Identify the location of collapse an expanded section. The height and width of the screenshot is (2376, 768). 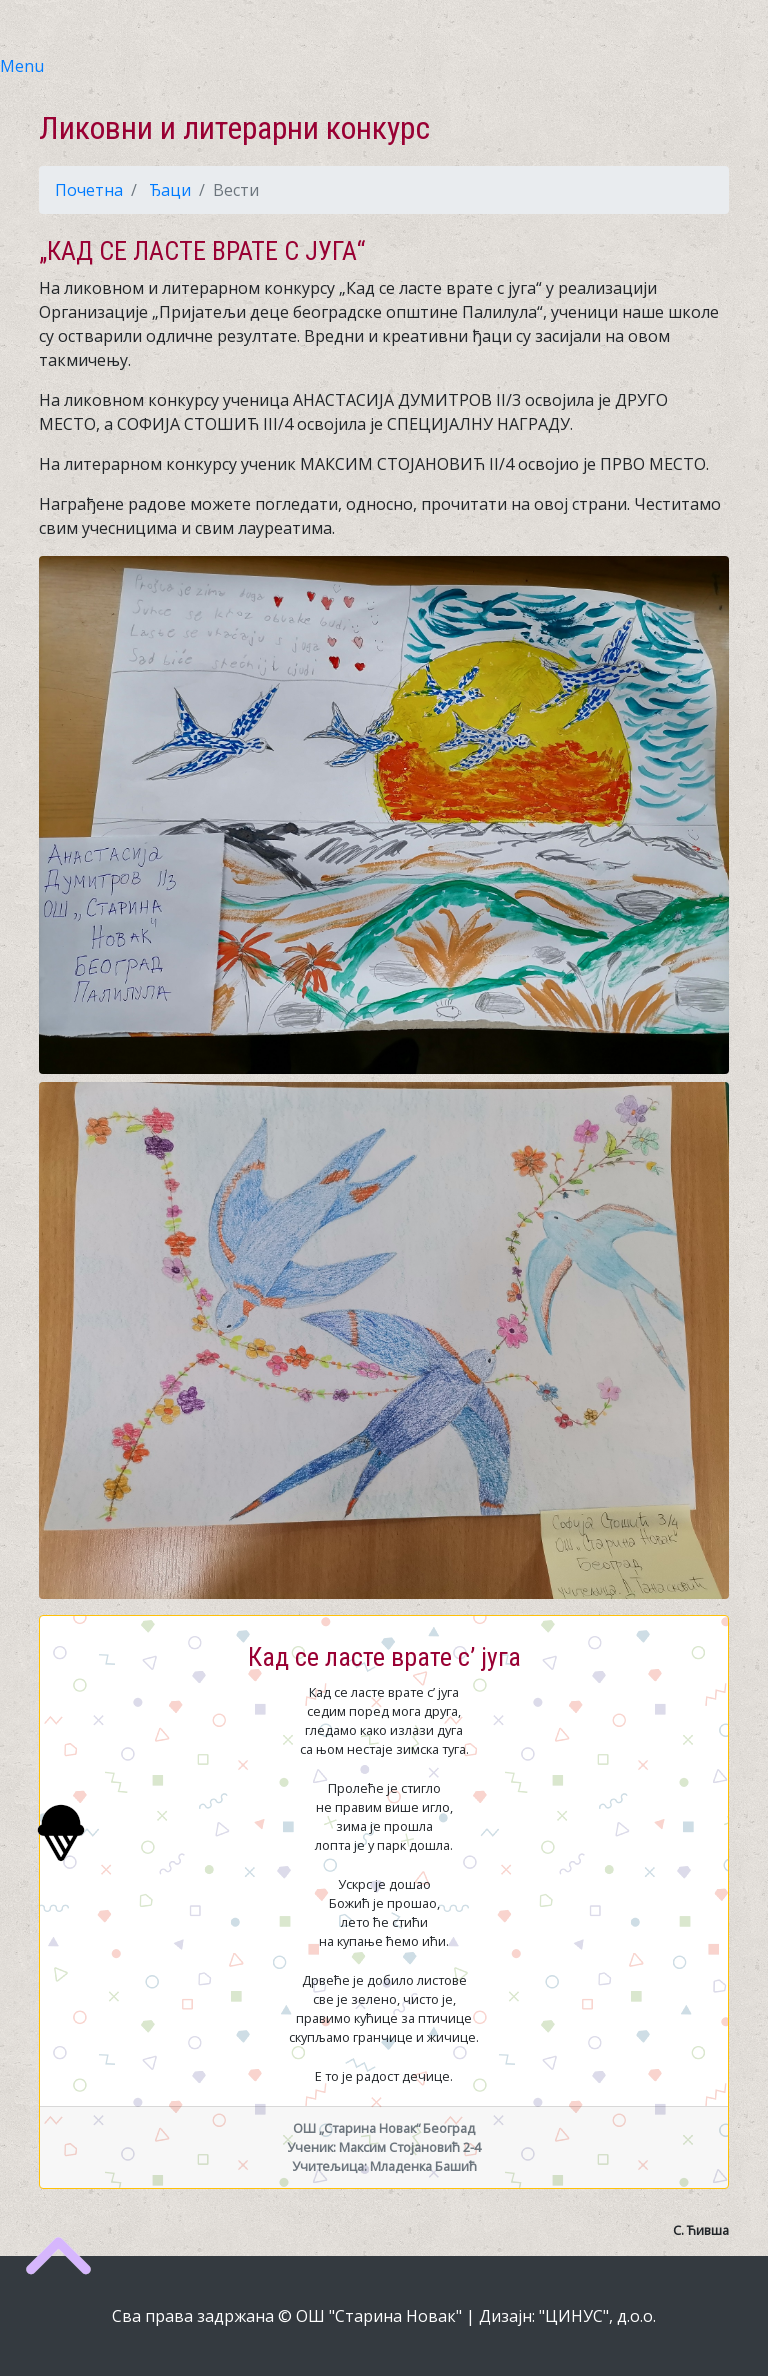
(58, 2256).